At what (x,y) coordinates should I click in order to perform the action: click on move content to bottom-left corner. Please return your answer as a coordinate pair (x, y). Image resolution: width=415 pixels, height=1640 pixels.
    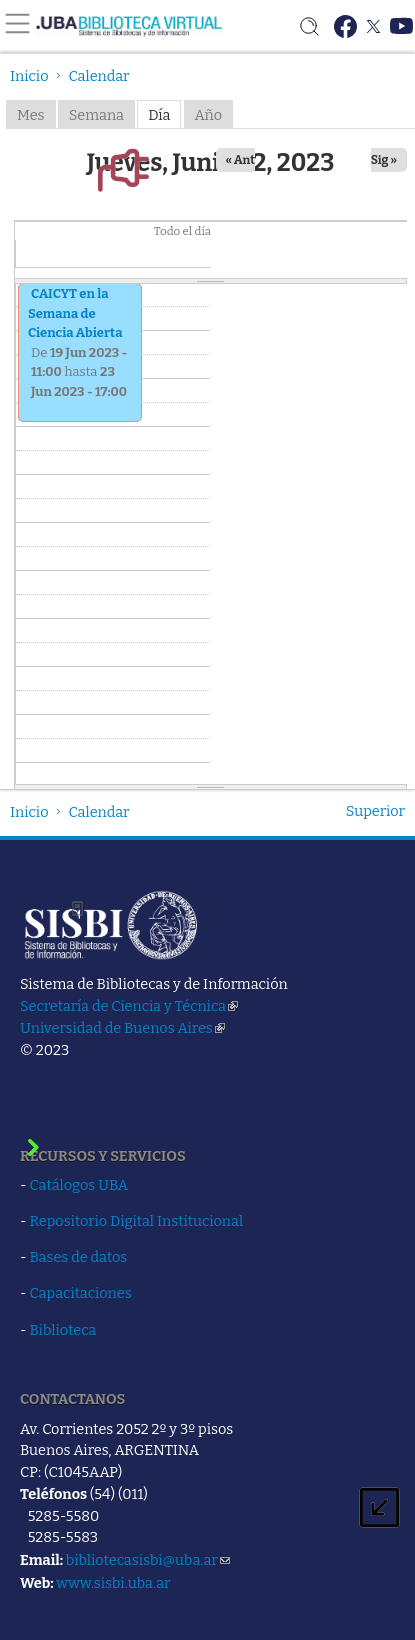
    Looking at the image, I should click on (379, 1507).